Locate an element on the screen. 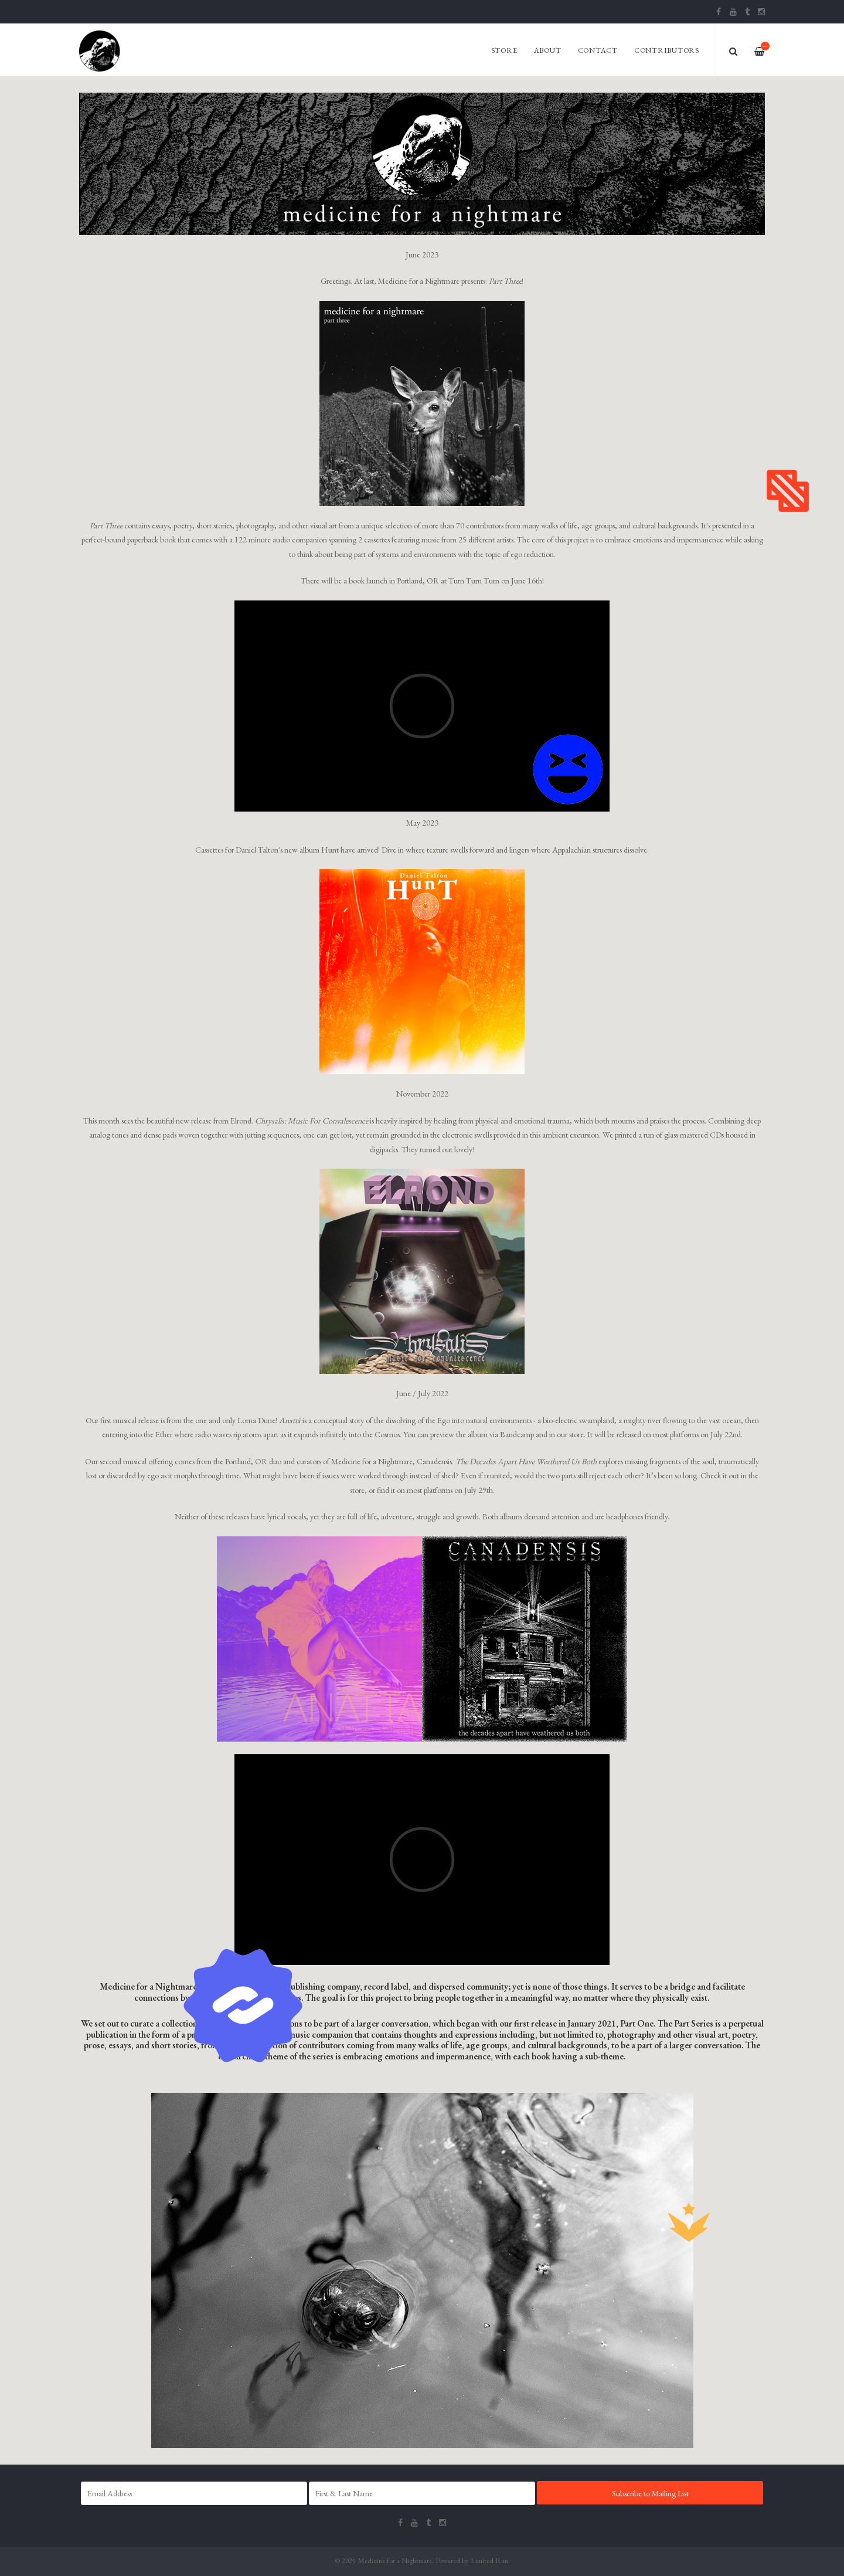  react with laughter to a message is located at coordinates (568, 769).